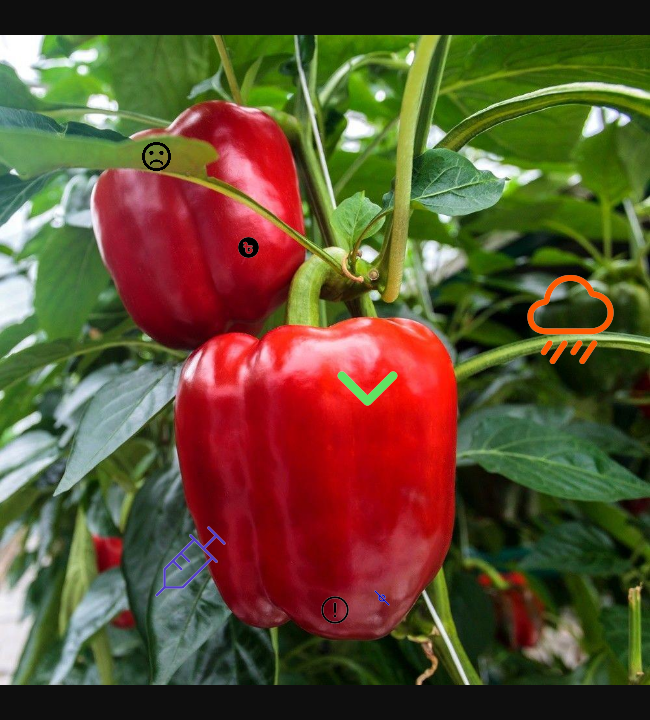 Image resolution: width=650 pixels, height=720 pixels. What do you see at coordinates (570, 319) in the screenshot?
I see `indicates rainy weather conditions` at bounding box center [570, 319].